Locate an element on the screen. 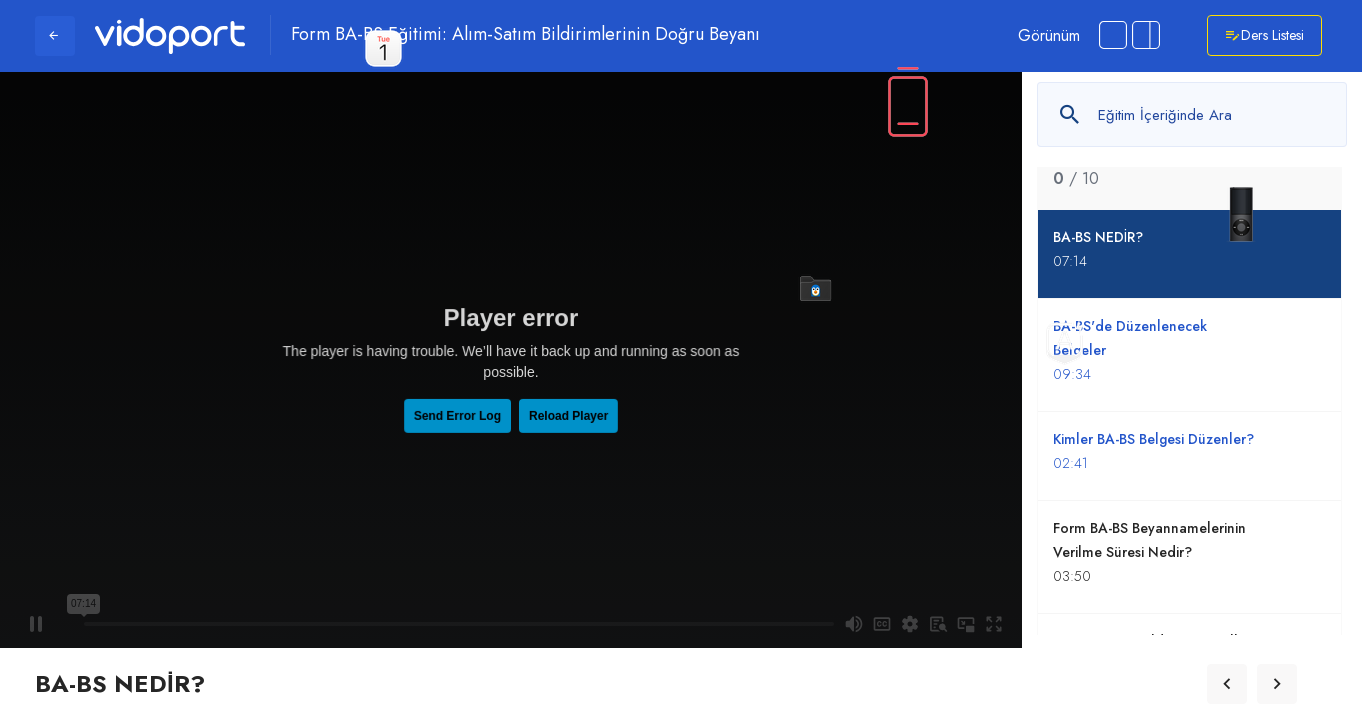 Image resolution: width=1362 pixels, height=720 pixels. open the calendar app is located at coordinates (383, 48).